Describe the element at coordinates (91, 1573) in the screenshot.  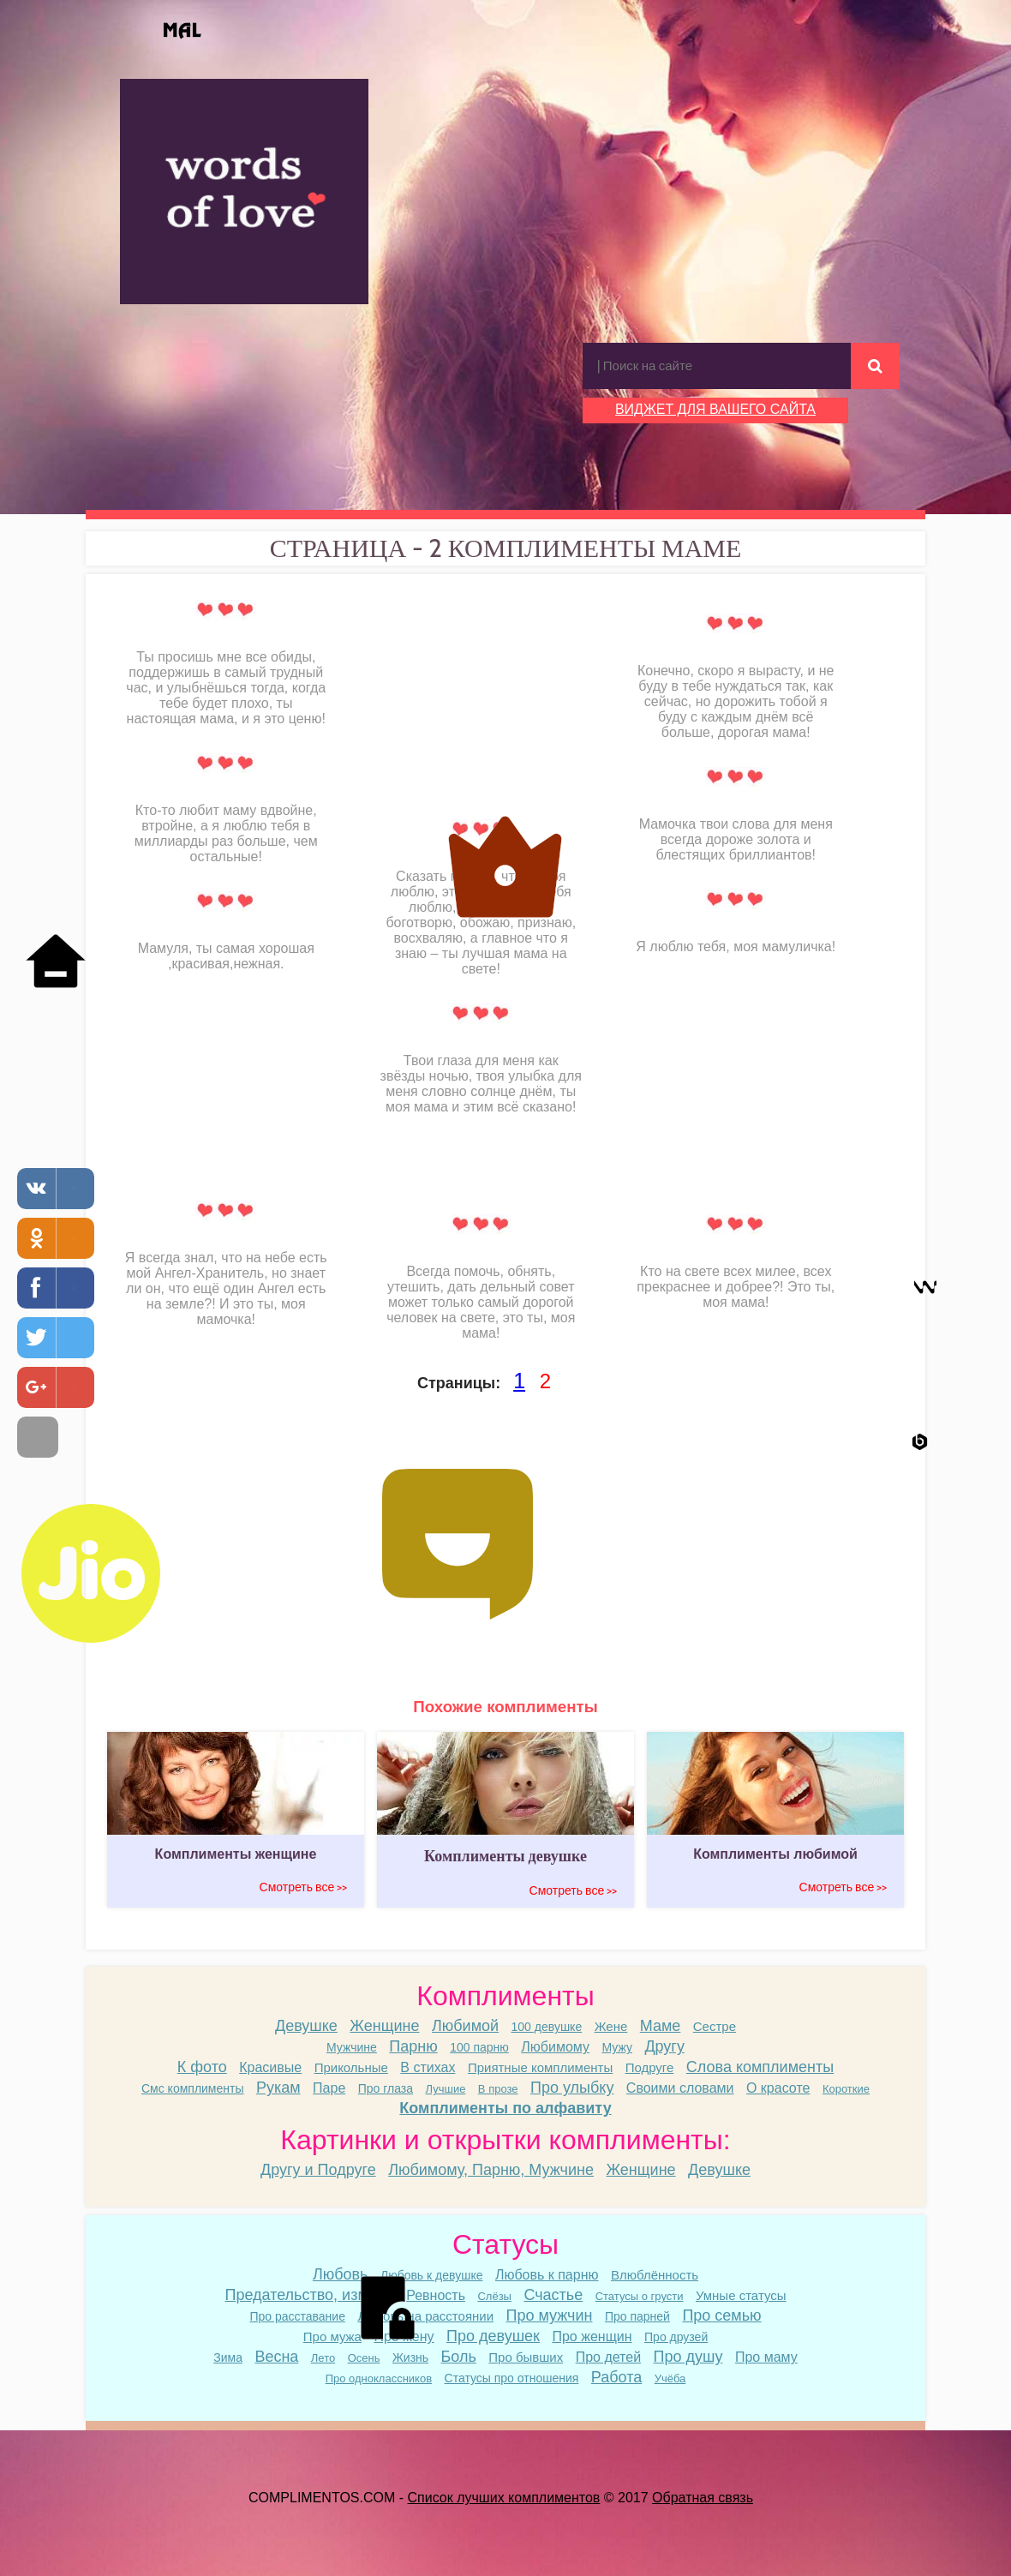
I see `jio app or service` at that location.